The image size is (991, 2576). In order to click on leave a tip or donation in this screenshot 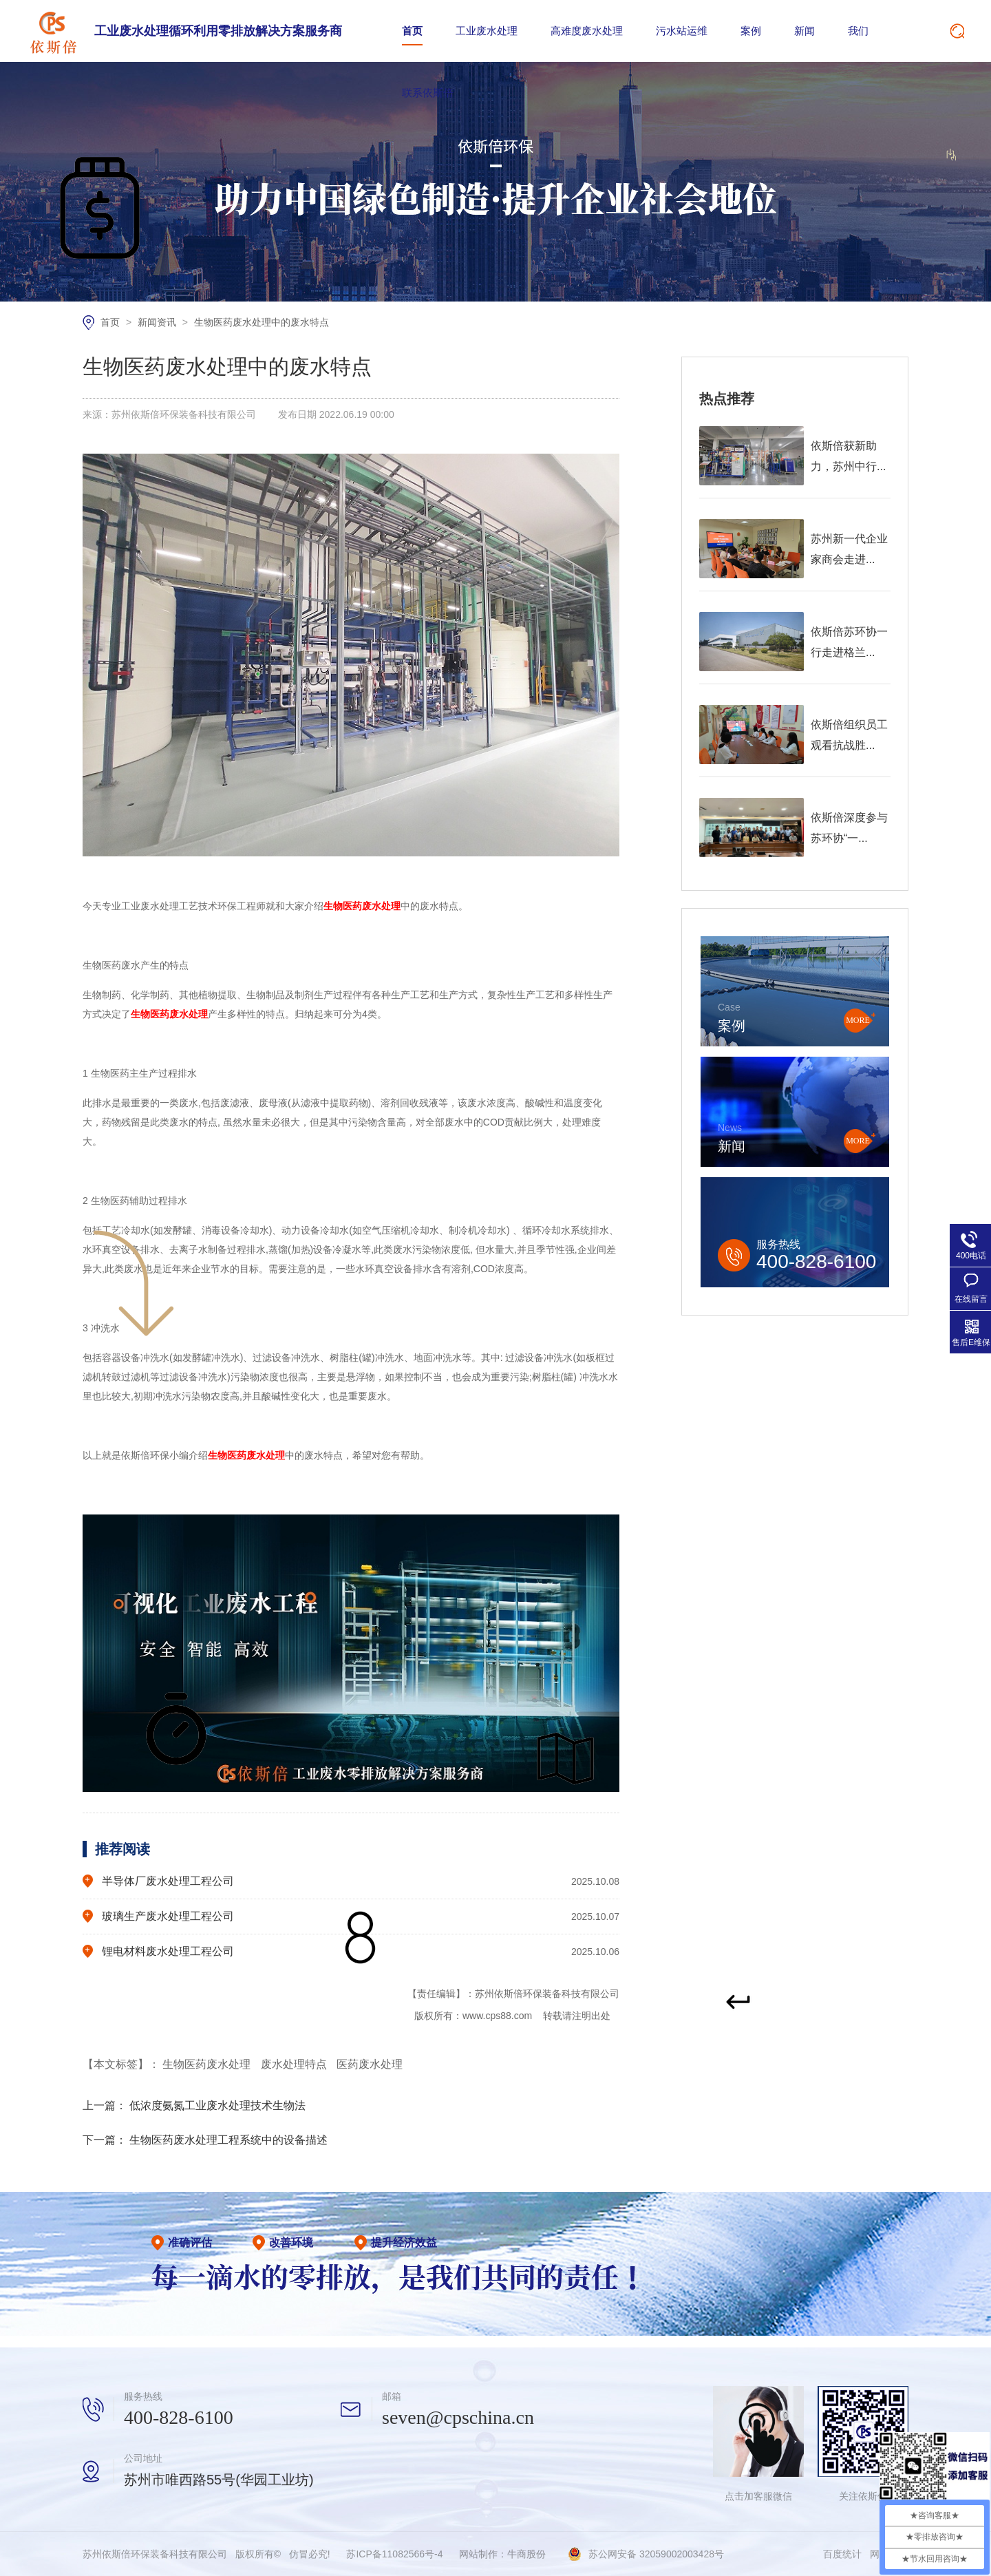, I will do `click(100, 208)`.